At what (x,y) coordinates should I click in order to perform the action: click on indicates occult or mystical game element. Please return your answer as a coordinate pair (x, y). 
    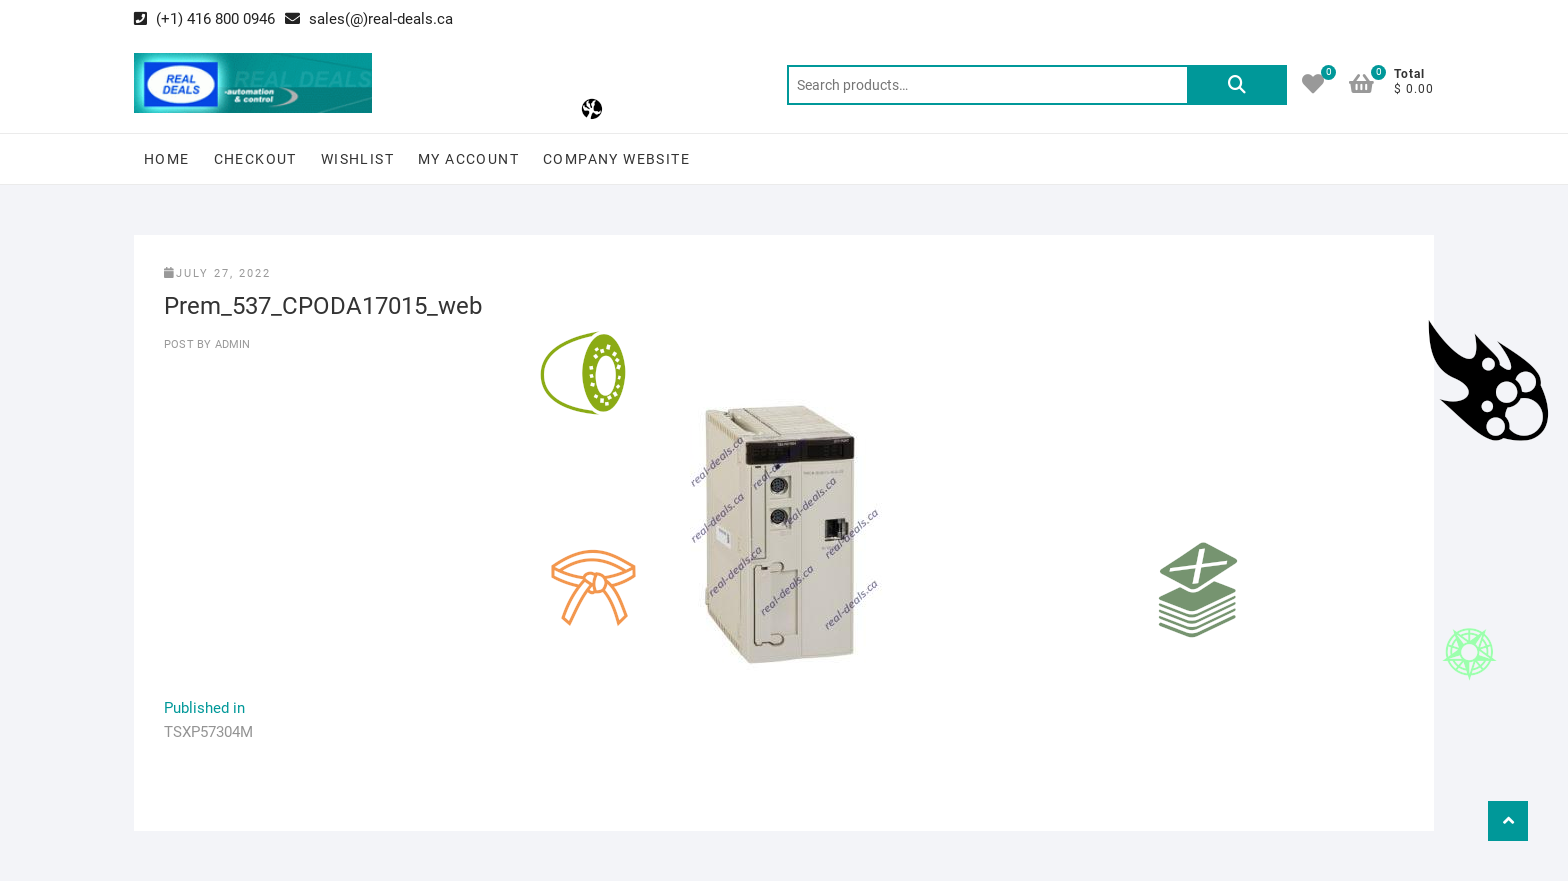
    Looking at the image, I should click on (1469, 654).